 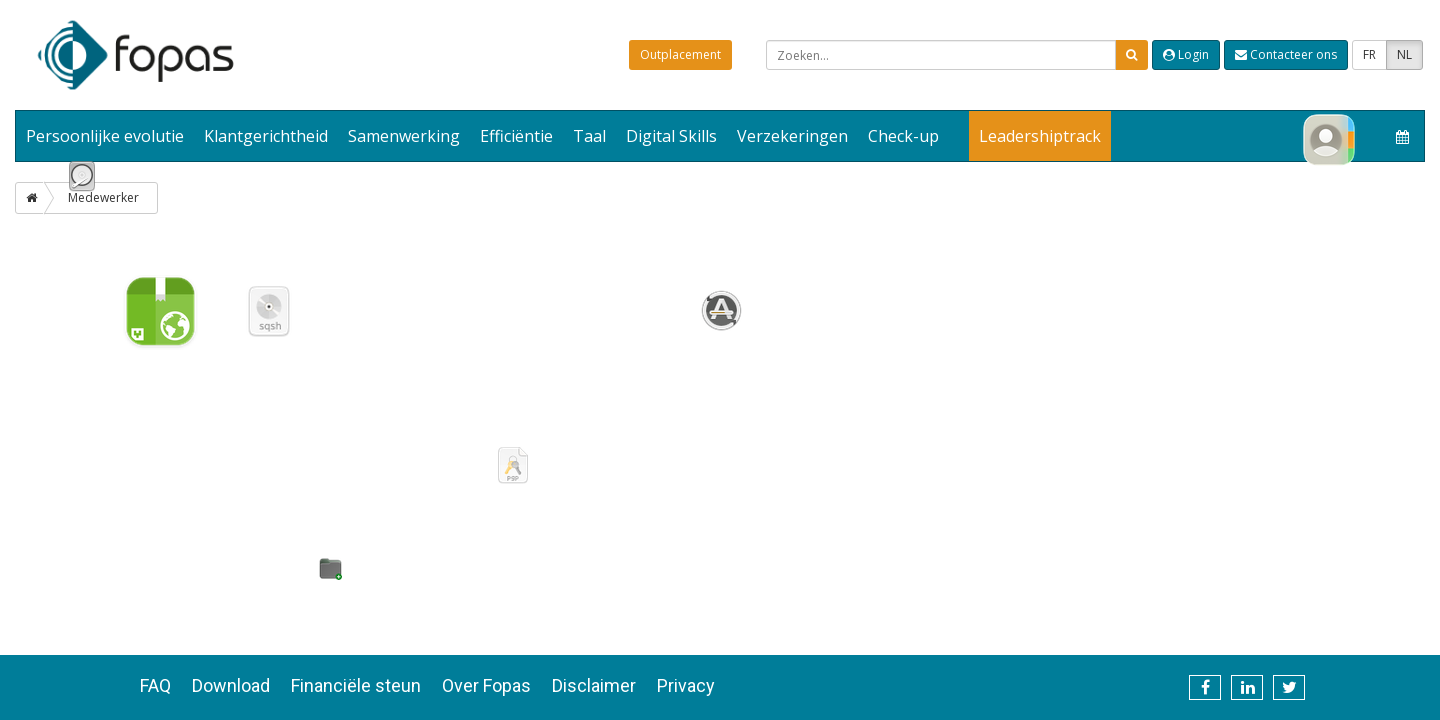 What do you see at coordinates (160, 312) in the screenshot?
I see `manage software package sources and repositories` at bounding box center [160, 312].